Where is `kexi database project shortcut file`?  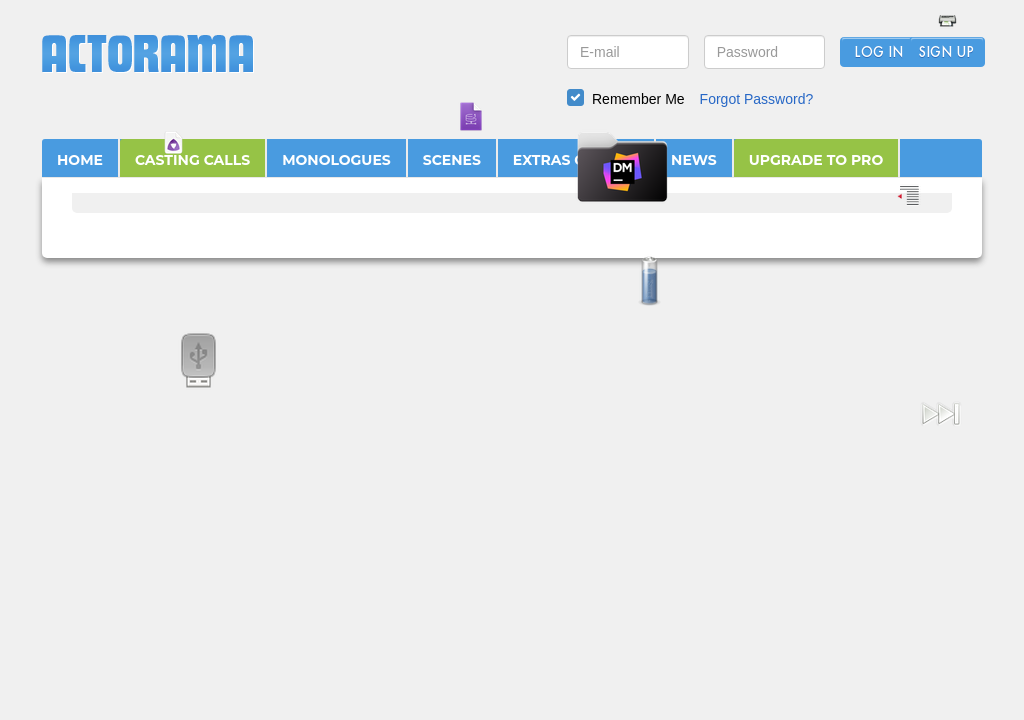 kexi database project shortcut file is located at coordinates (471, 117).